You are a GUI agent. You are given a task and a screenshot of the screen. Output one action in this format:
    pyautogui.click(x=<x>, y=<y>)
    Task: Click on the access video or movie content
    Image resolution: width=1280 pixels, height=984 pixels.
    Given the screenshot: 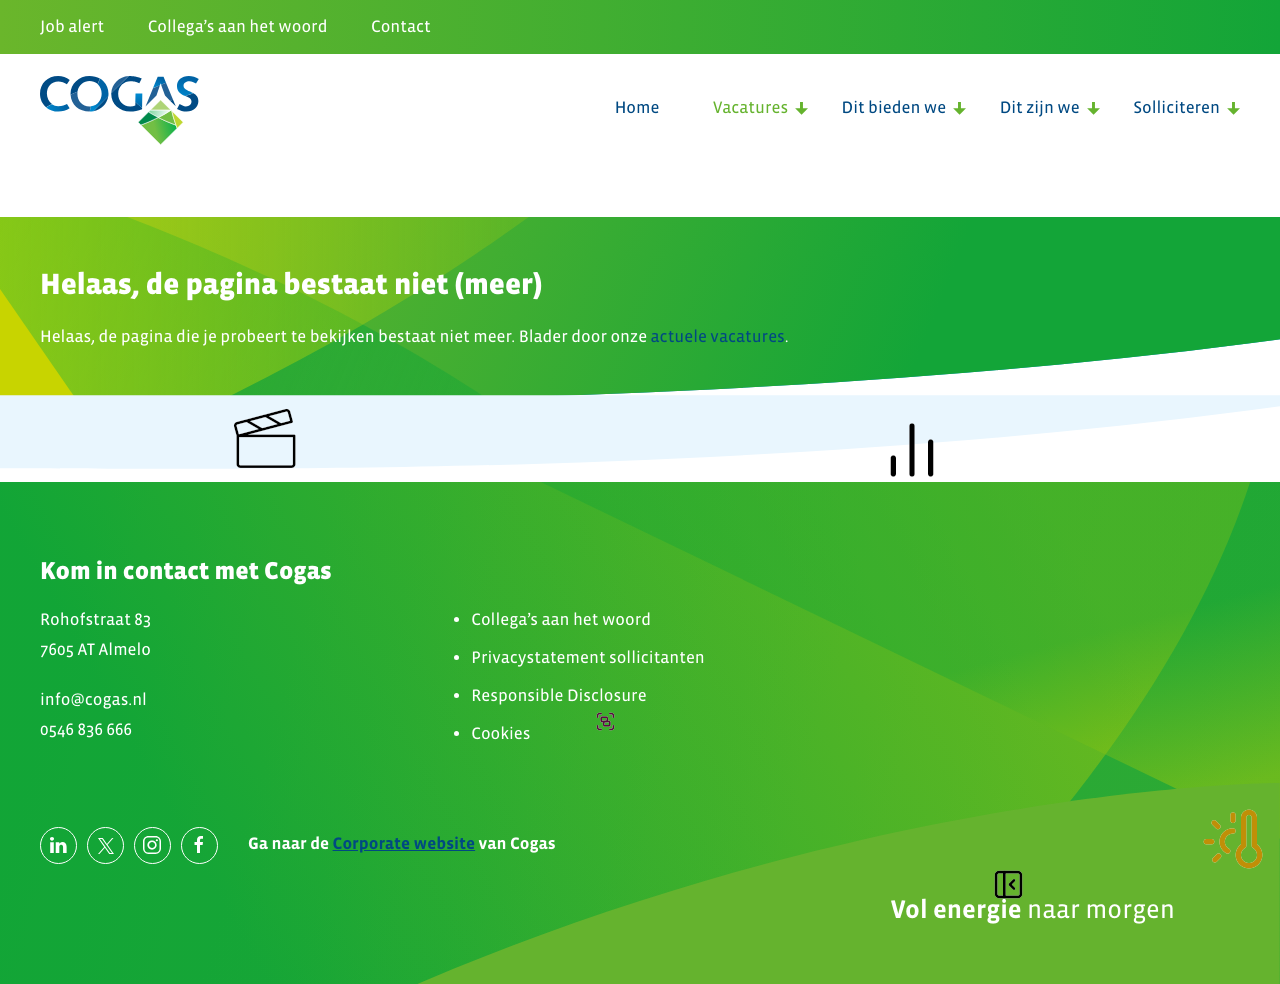 What is the action you would take?
    pyautogui.click(x=266, y=441)
    